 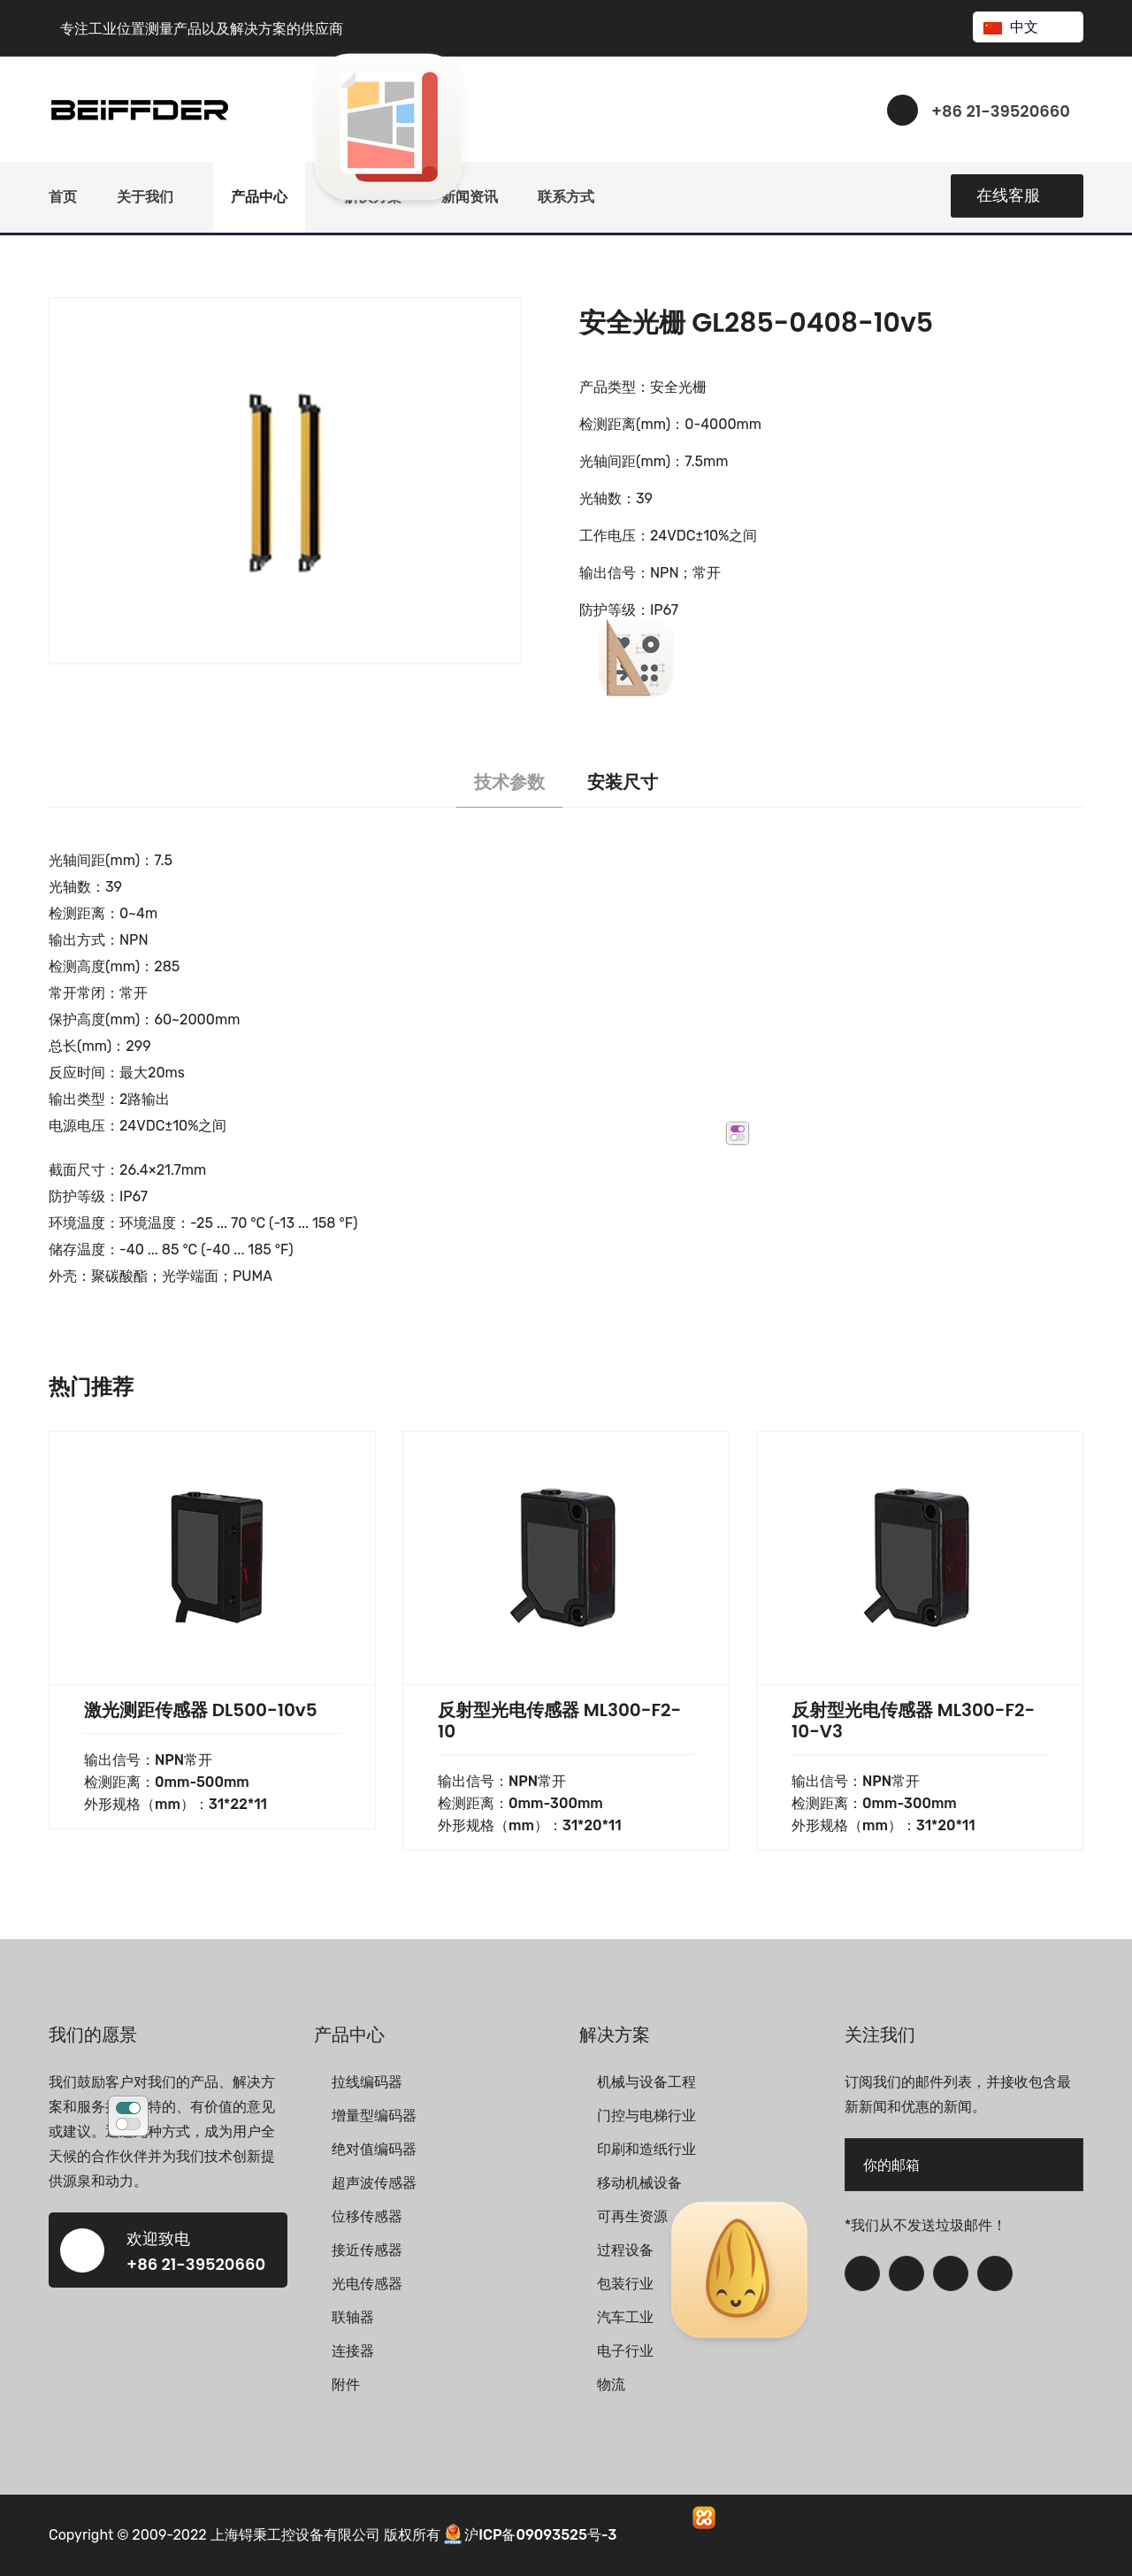 What do you see at coordinates (388, 126) in the screenshot?
I see `open komikku manga reader app` at bounding box center [388, 126].